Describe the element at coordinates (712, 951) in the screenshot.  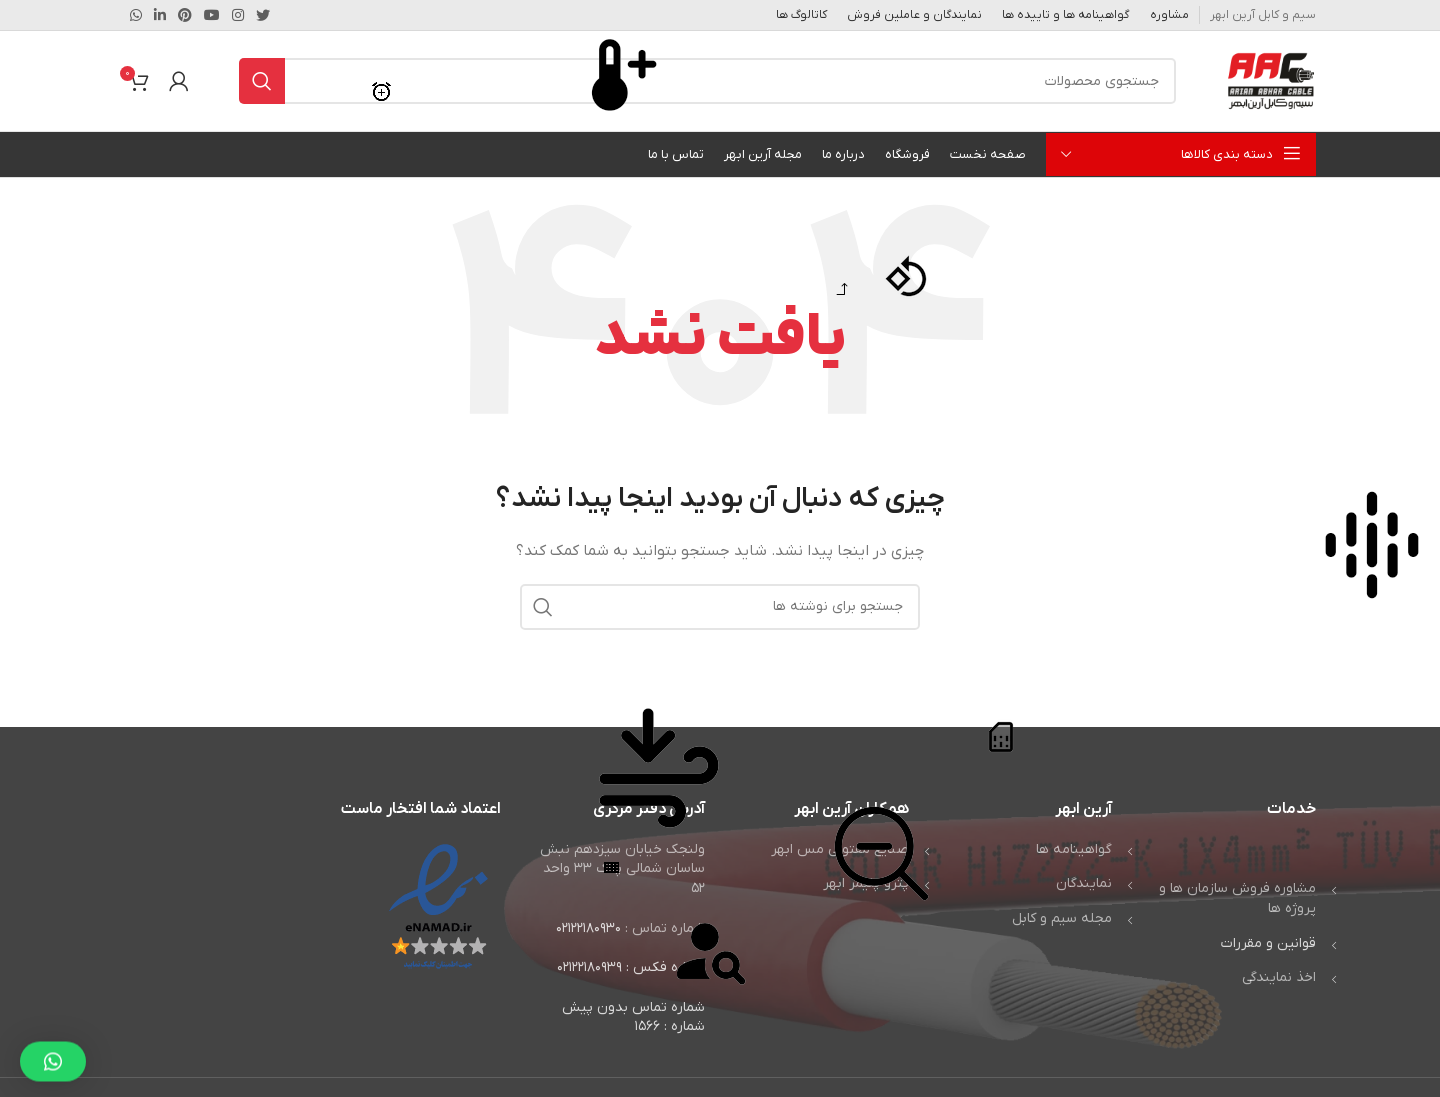
I see `search for a person or contact` at that location.